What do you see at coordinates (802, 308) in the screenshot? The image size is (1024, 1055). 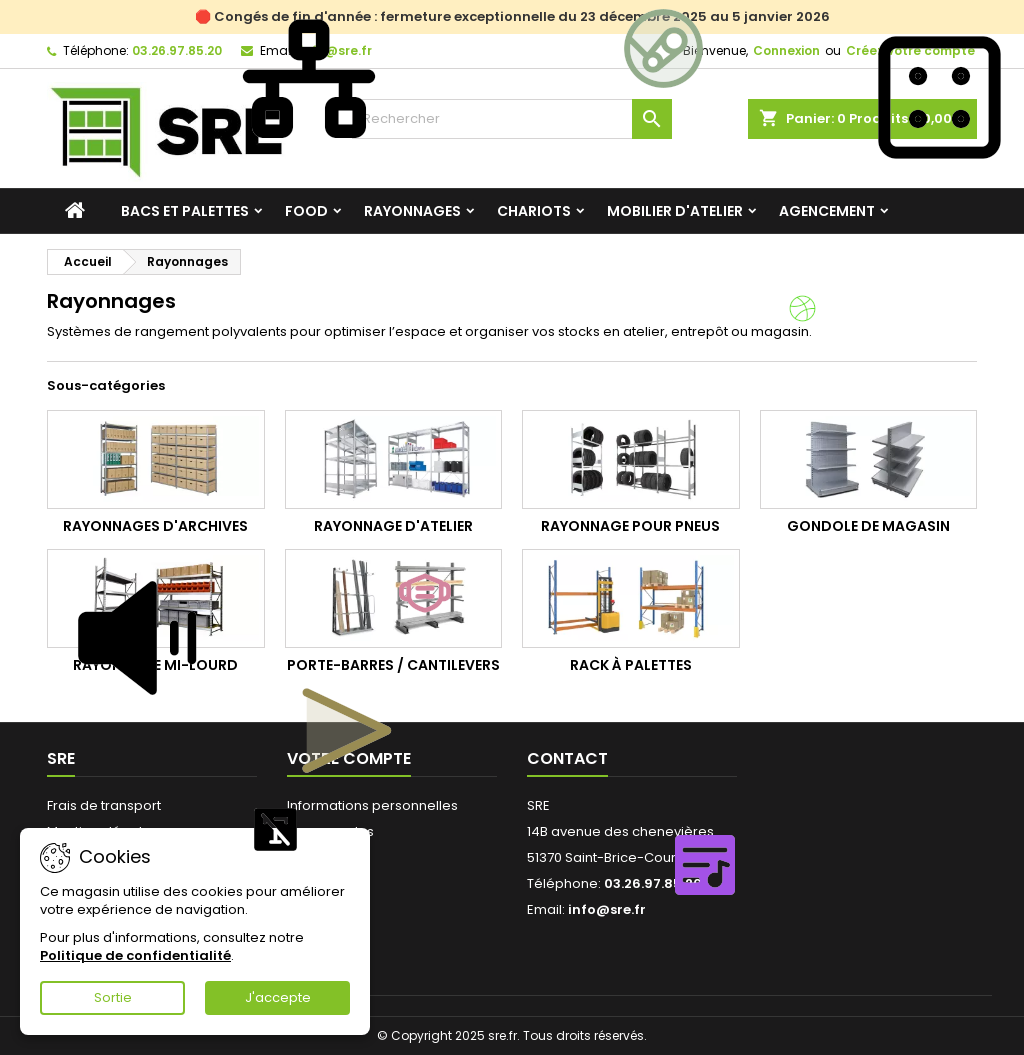 I see `visit dribbble profile or portfolio` at bounding box center [802, 308].